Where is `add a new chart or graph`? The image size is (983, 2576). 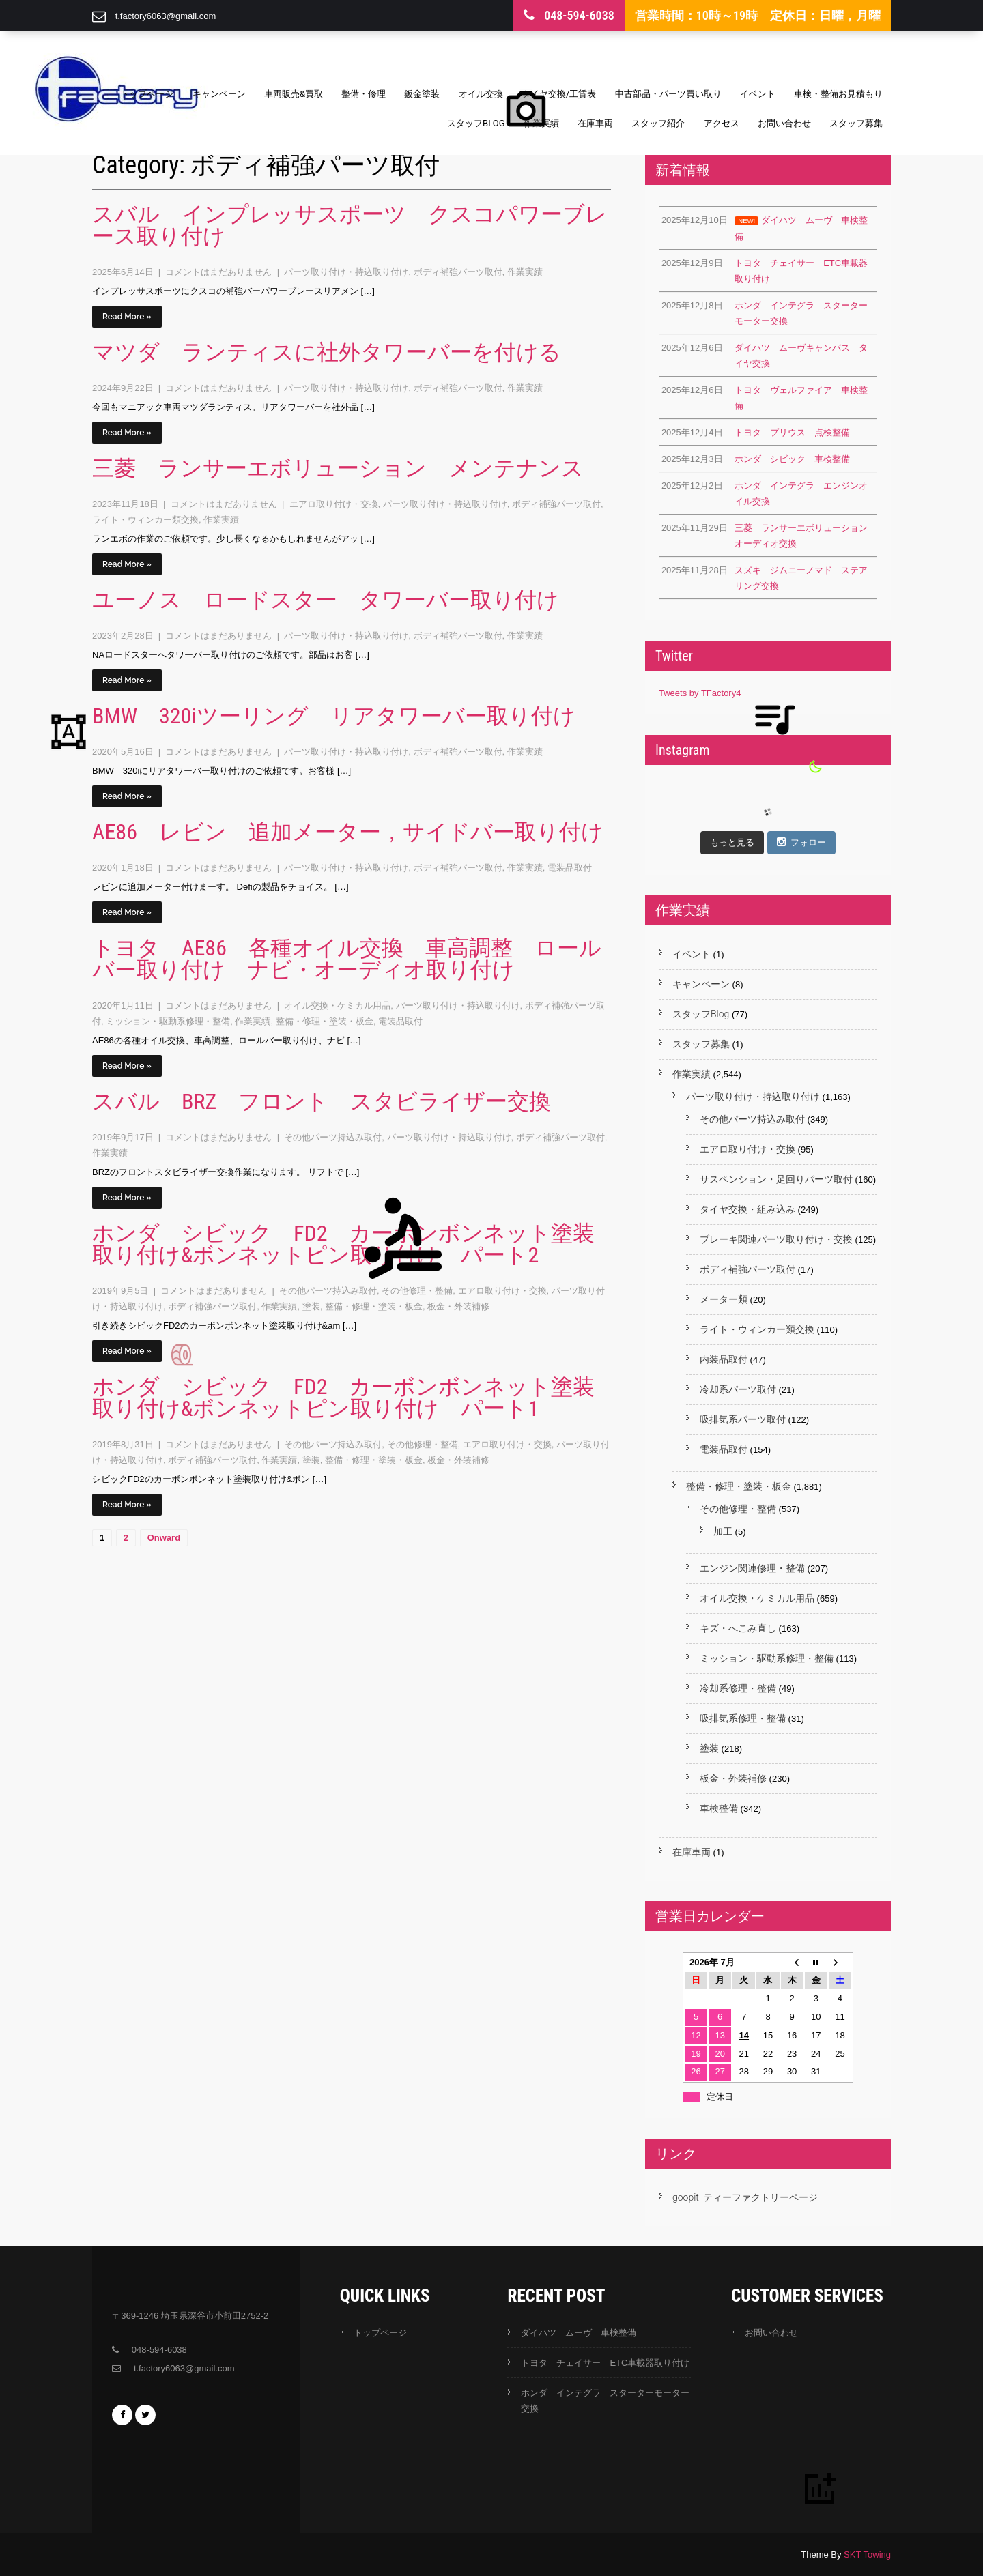
add a new chart or graph is located at coordinates (819, 2489).